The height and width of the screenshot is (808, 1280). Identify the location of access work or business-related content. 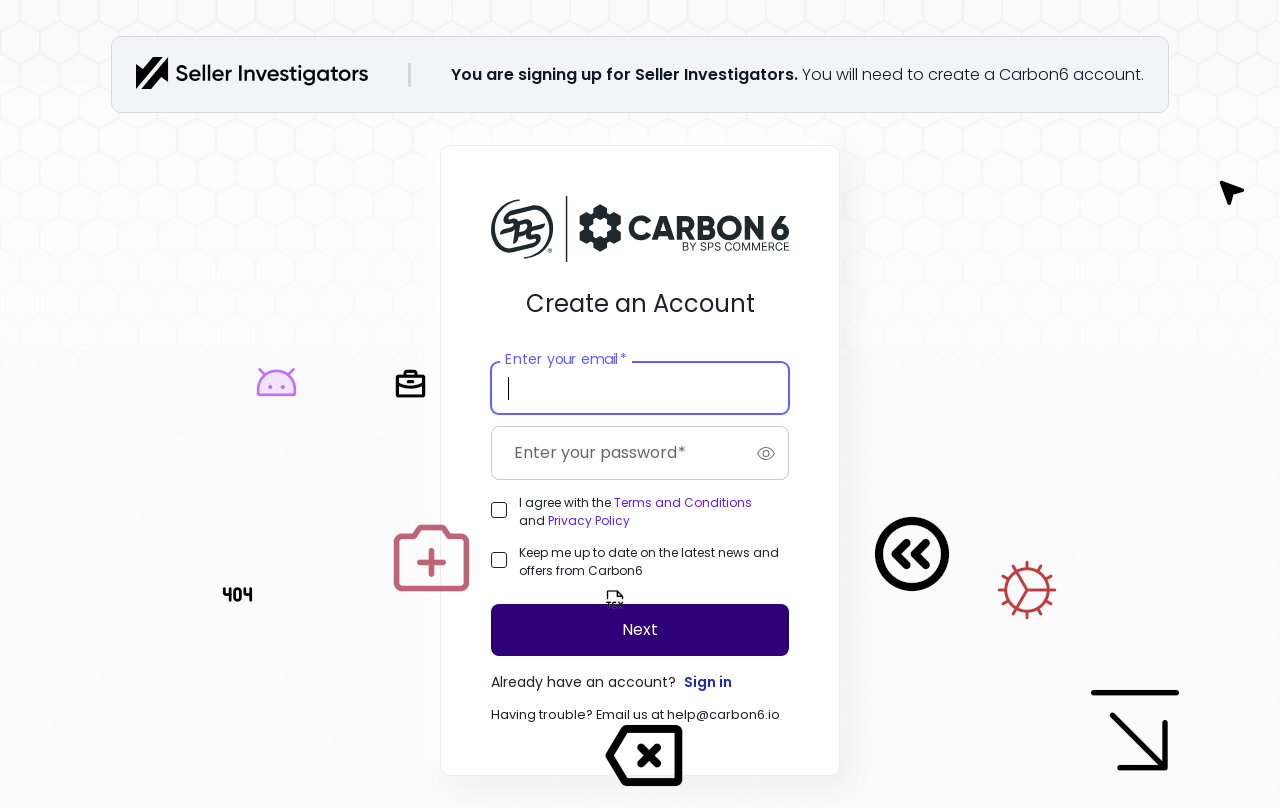
(410, 385).